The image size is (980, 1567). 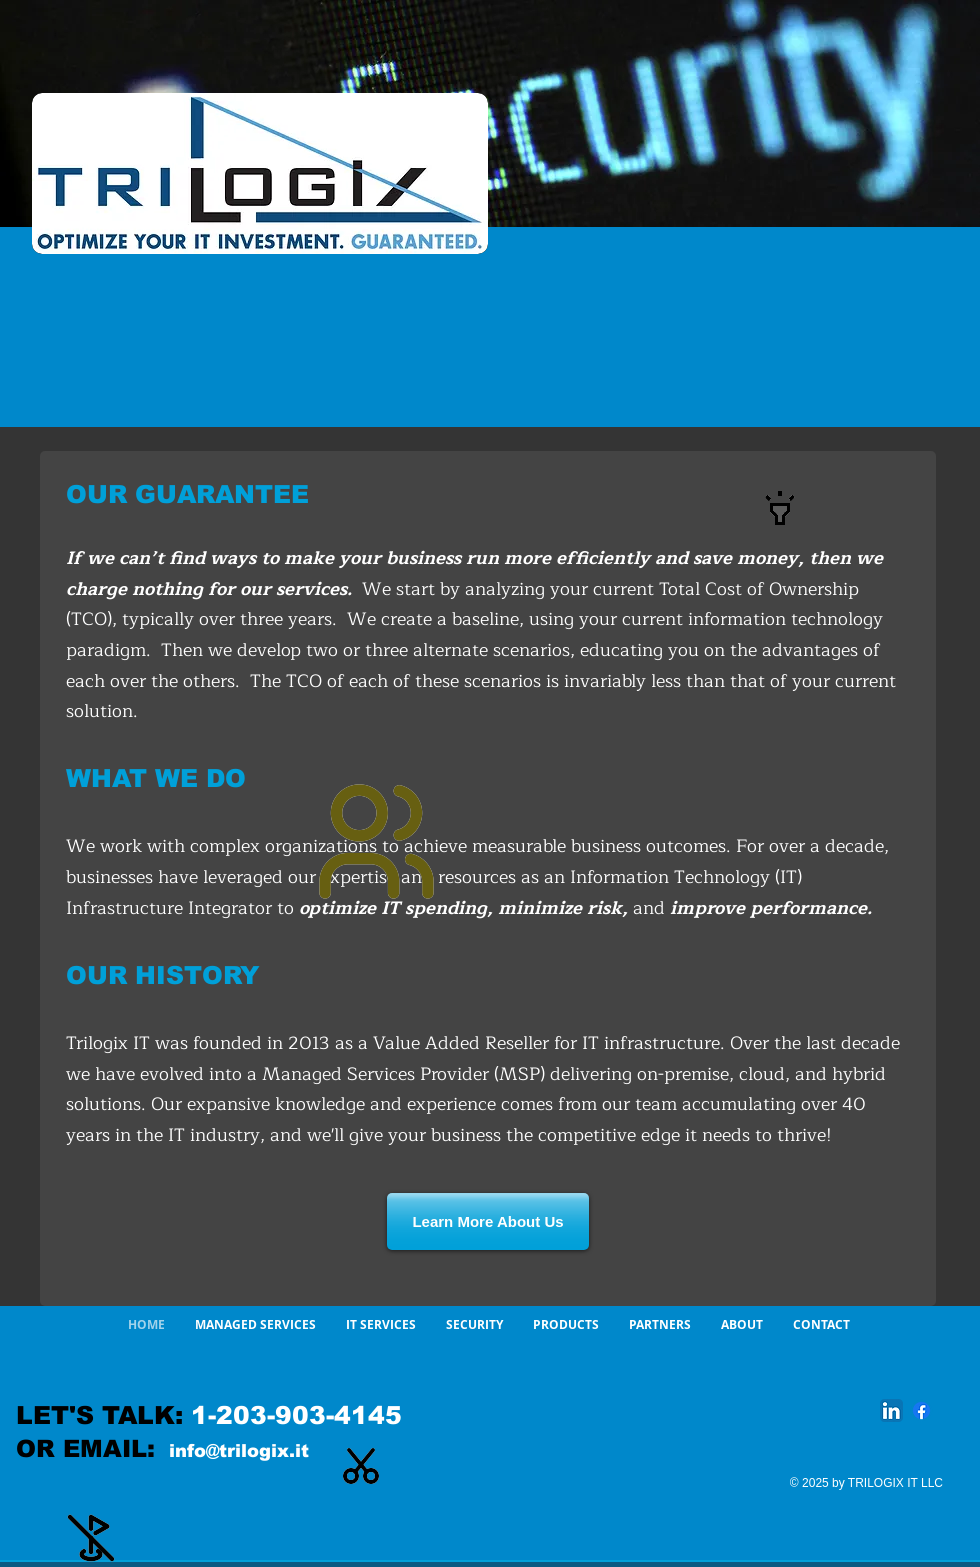 I want to click on highlight selected text, so click(x=780, y=508).